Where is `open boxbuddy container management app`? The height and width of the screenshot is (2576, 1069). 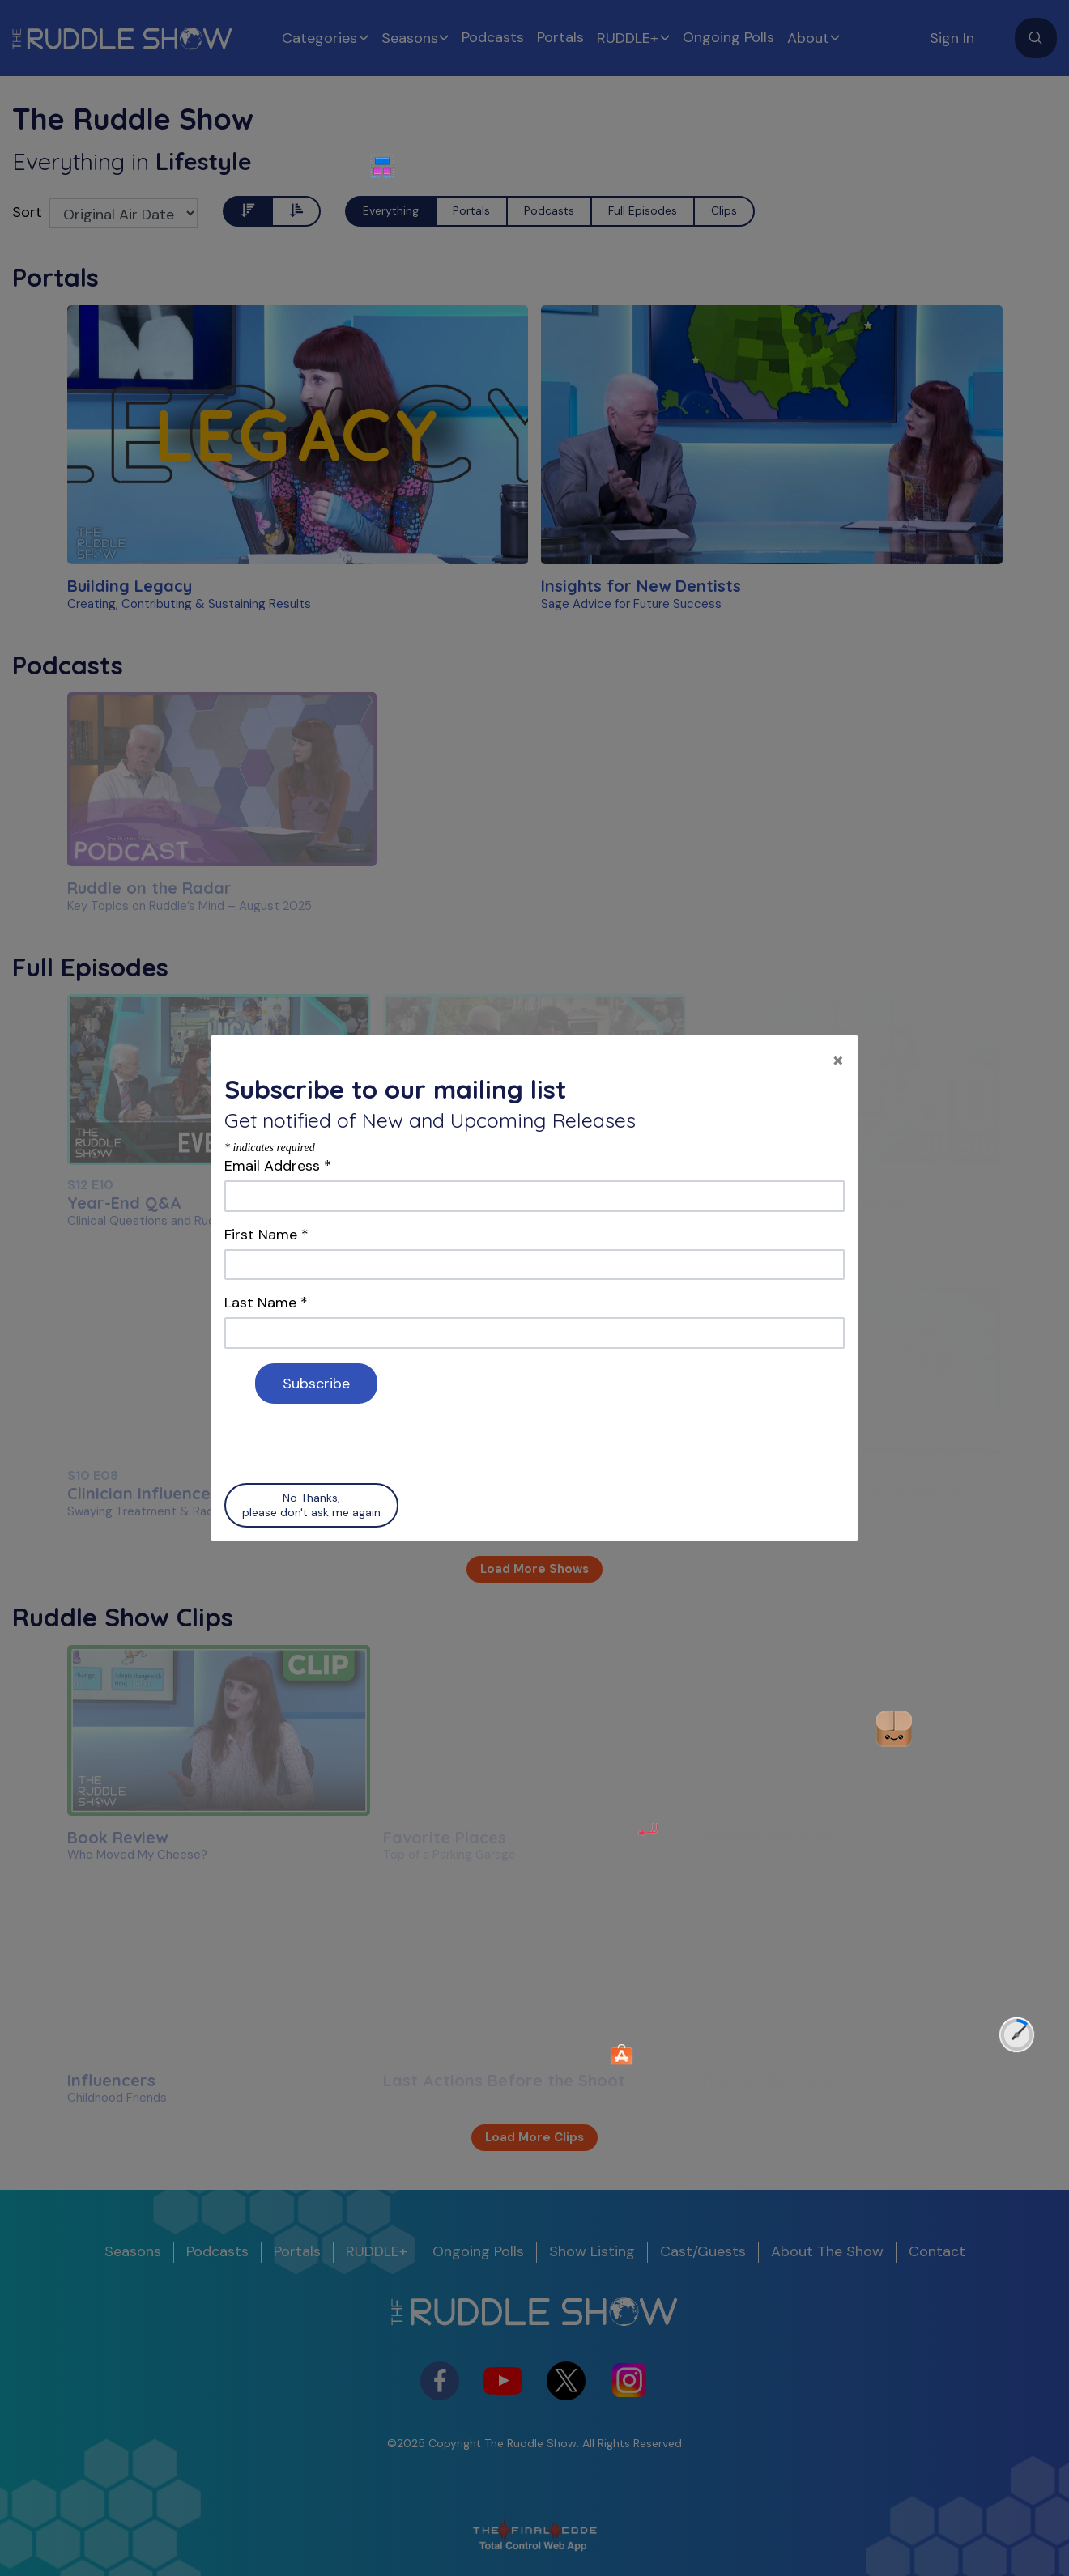 open boxbuddy container management app is located at coordinates (894, 1729).